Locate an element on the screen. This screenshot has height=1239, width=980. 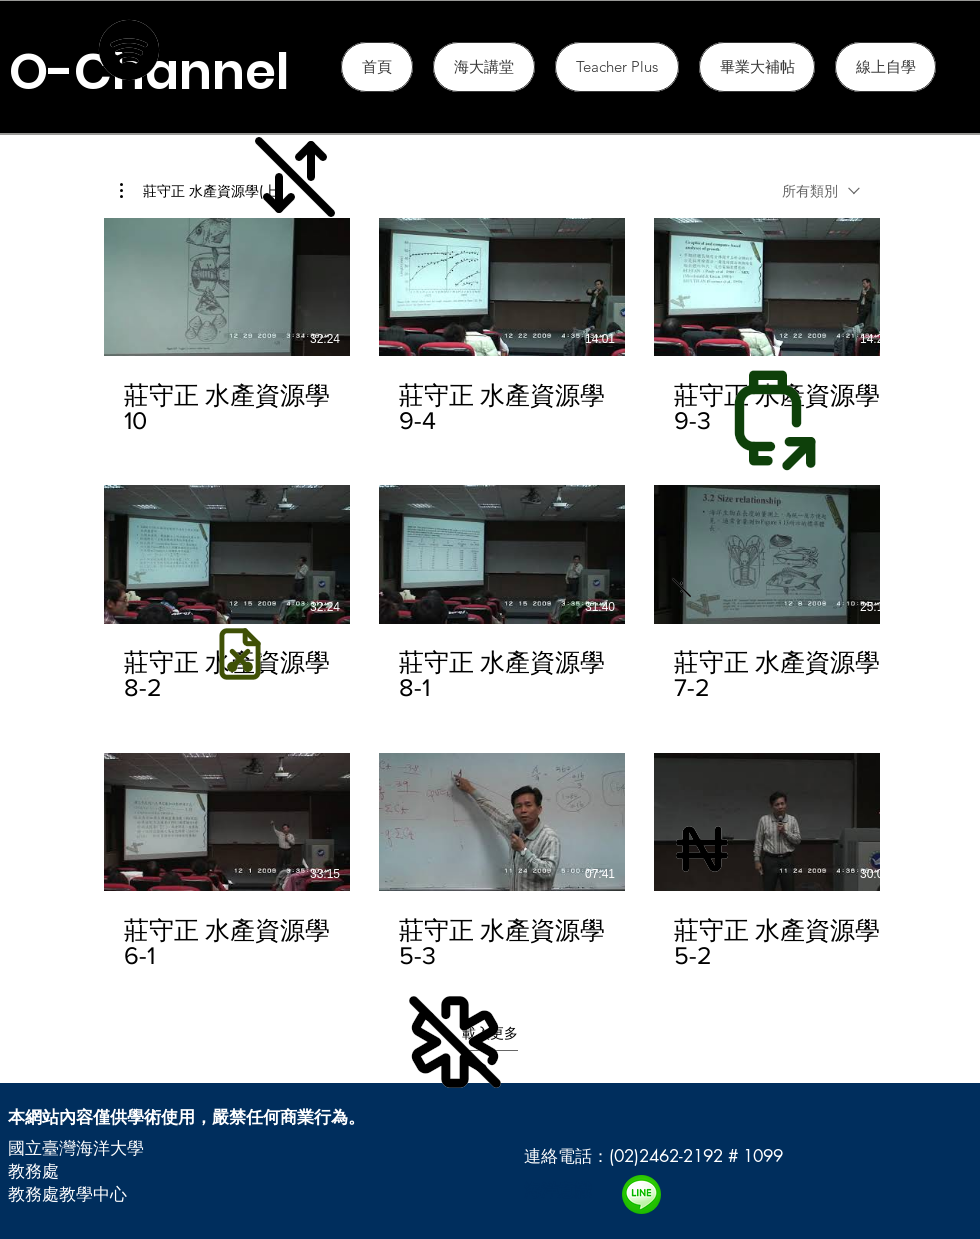
alerts or notifications are disabled is located at coordinates (681, 587).